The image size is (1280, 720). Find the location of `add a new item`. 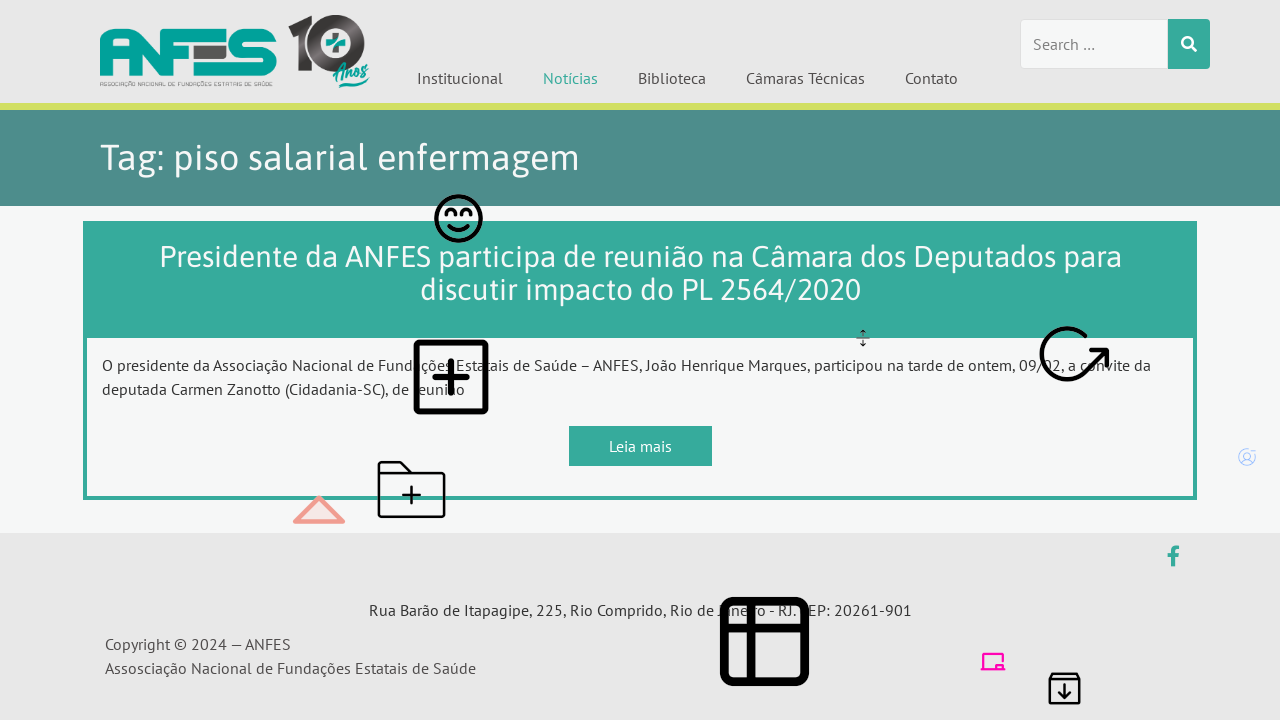

add a new item is located at coordinates (451, 377).